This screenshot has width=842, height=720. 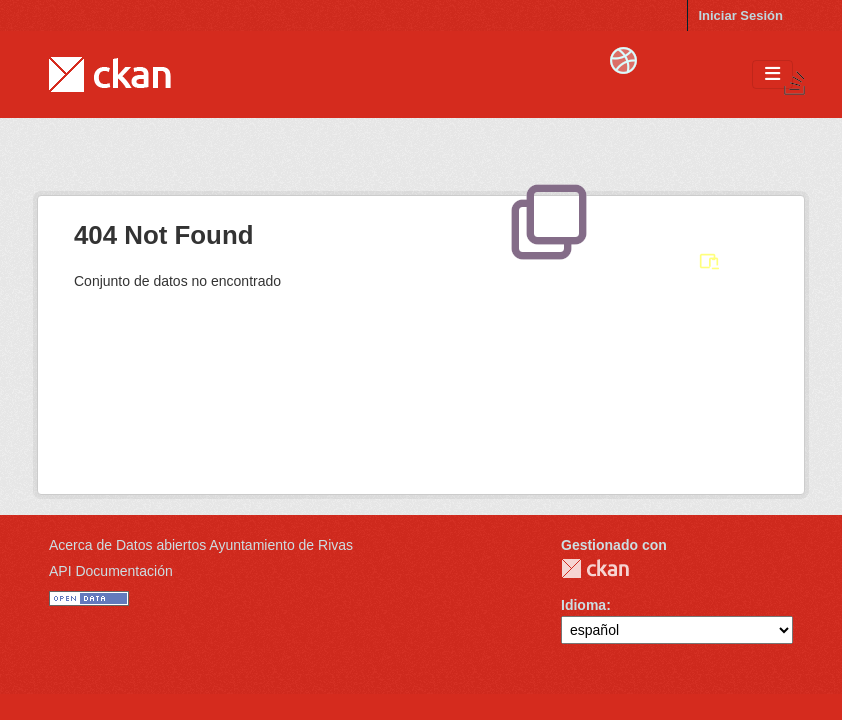 I want to click on visit dribbble profile or portfolio, so click(x=623, y=60).